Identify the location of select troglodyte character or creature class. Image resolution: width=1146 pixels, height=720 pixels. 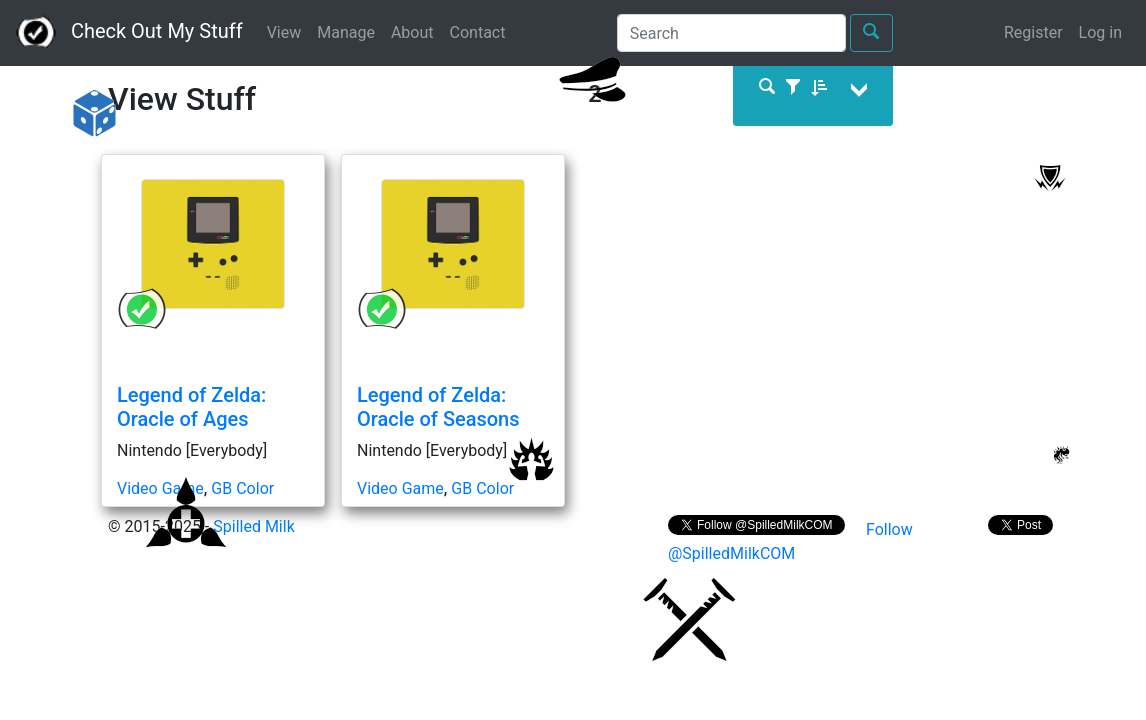
(1061, 454).